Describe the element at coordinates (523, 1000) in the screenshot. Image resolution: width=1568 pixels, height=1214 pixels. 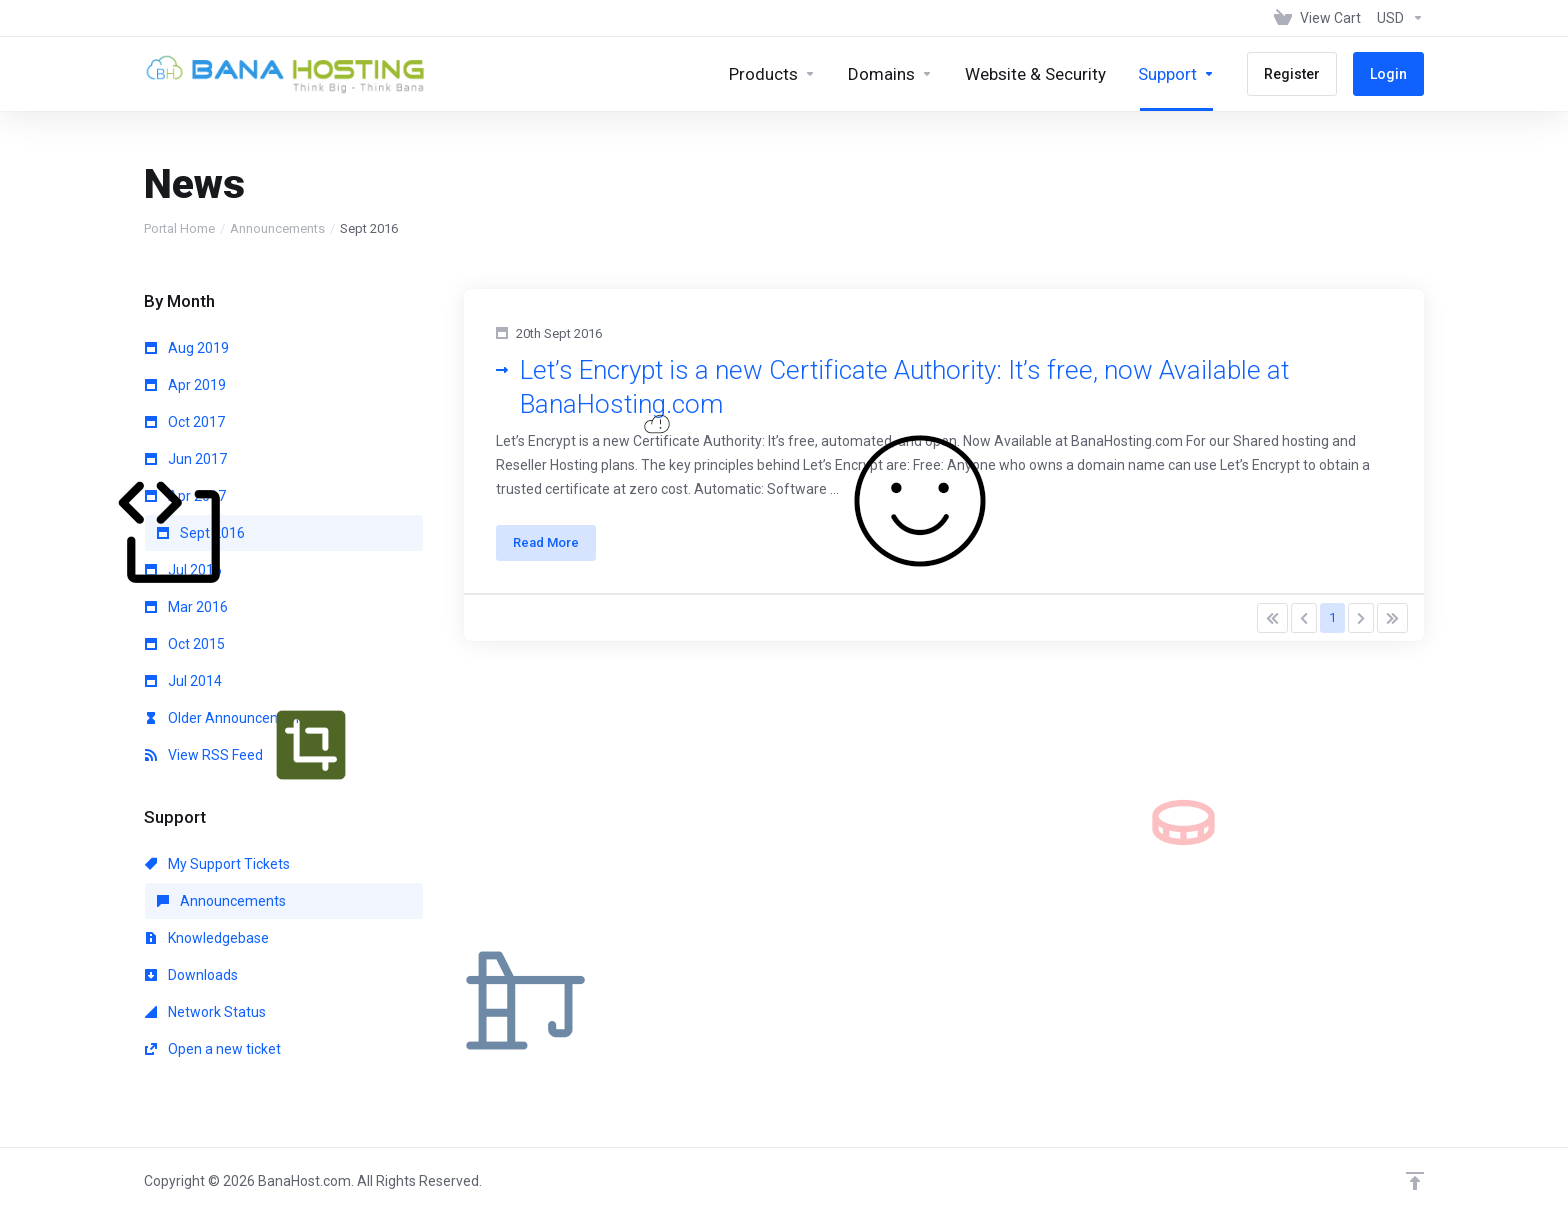
I see `construction or building in progress` at that location.